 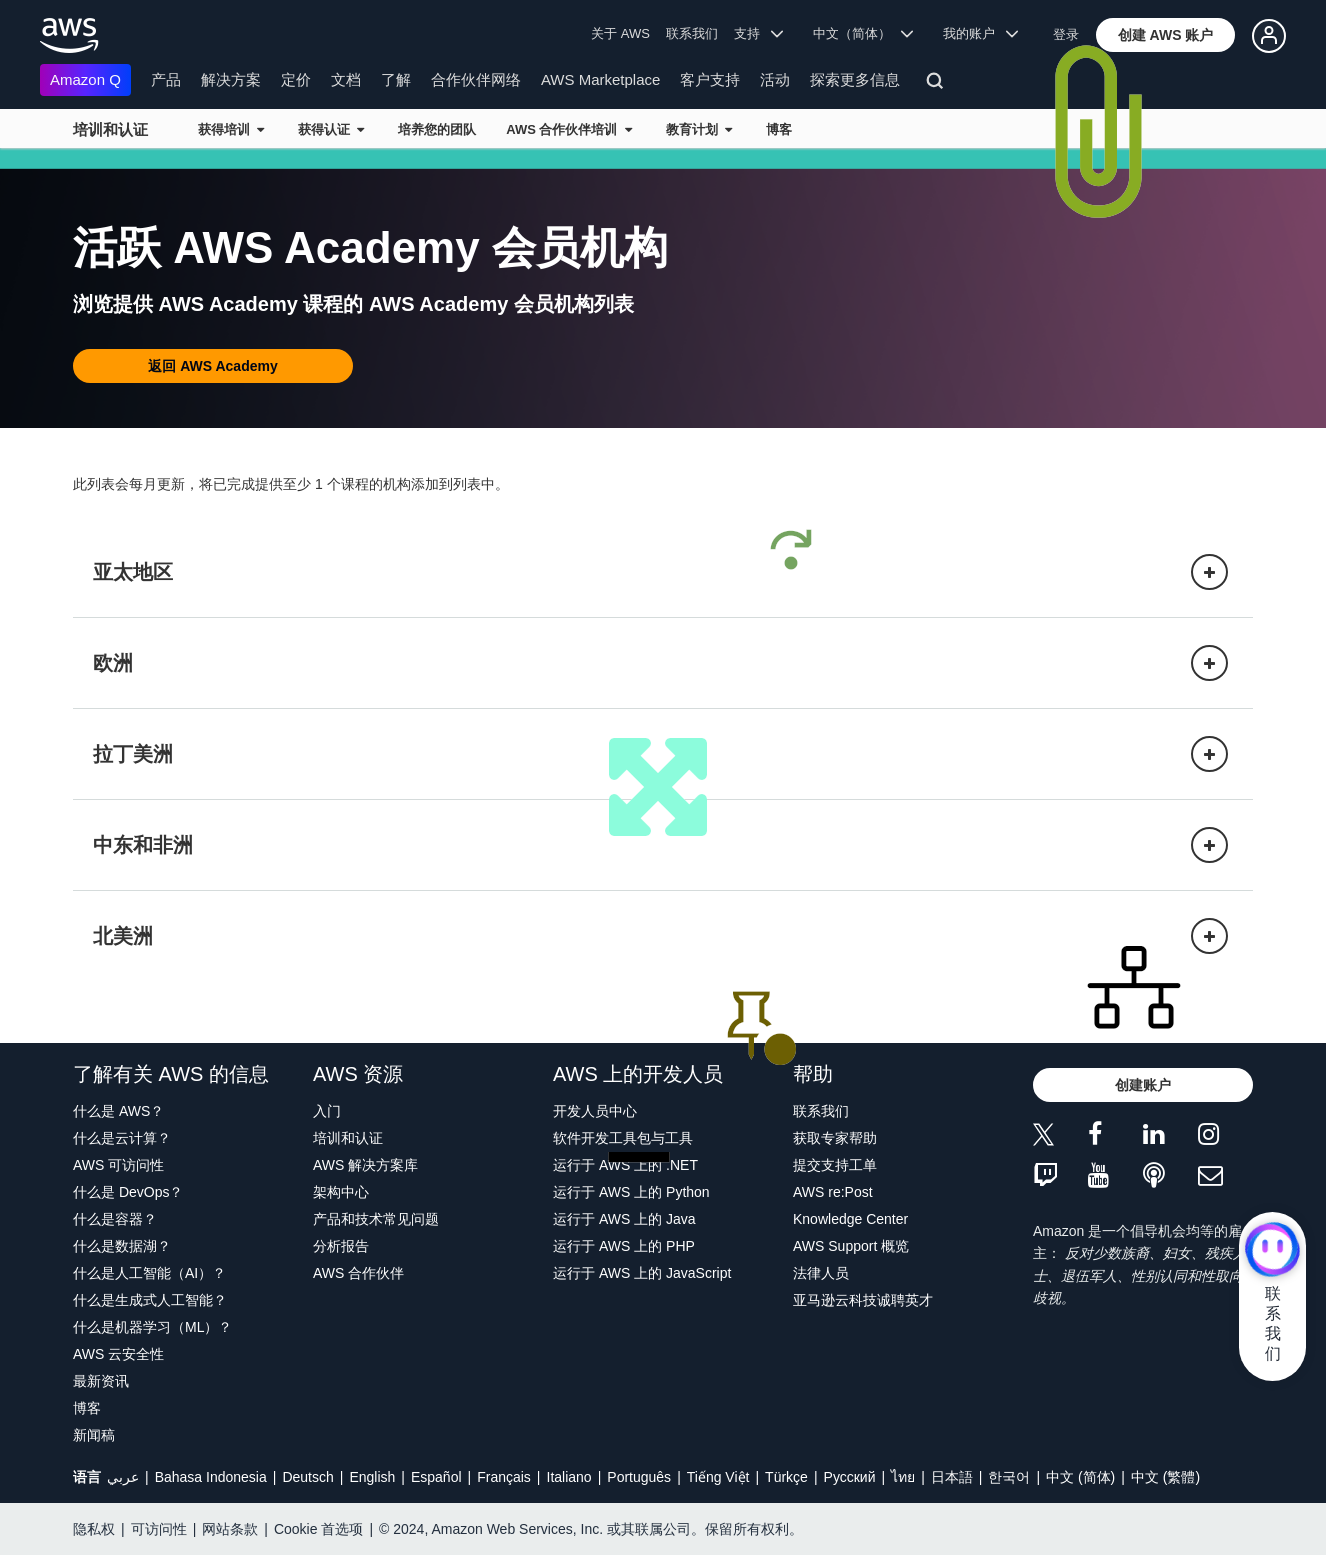 I want to click on view network connections, so click(x=1134, y=989).